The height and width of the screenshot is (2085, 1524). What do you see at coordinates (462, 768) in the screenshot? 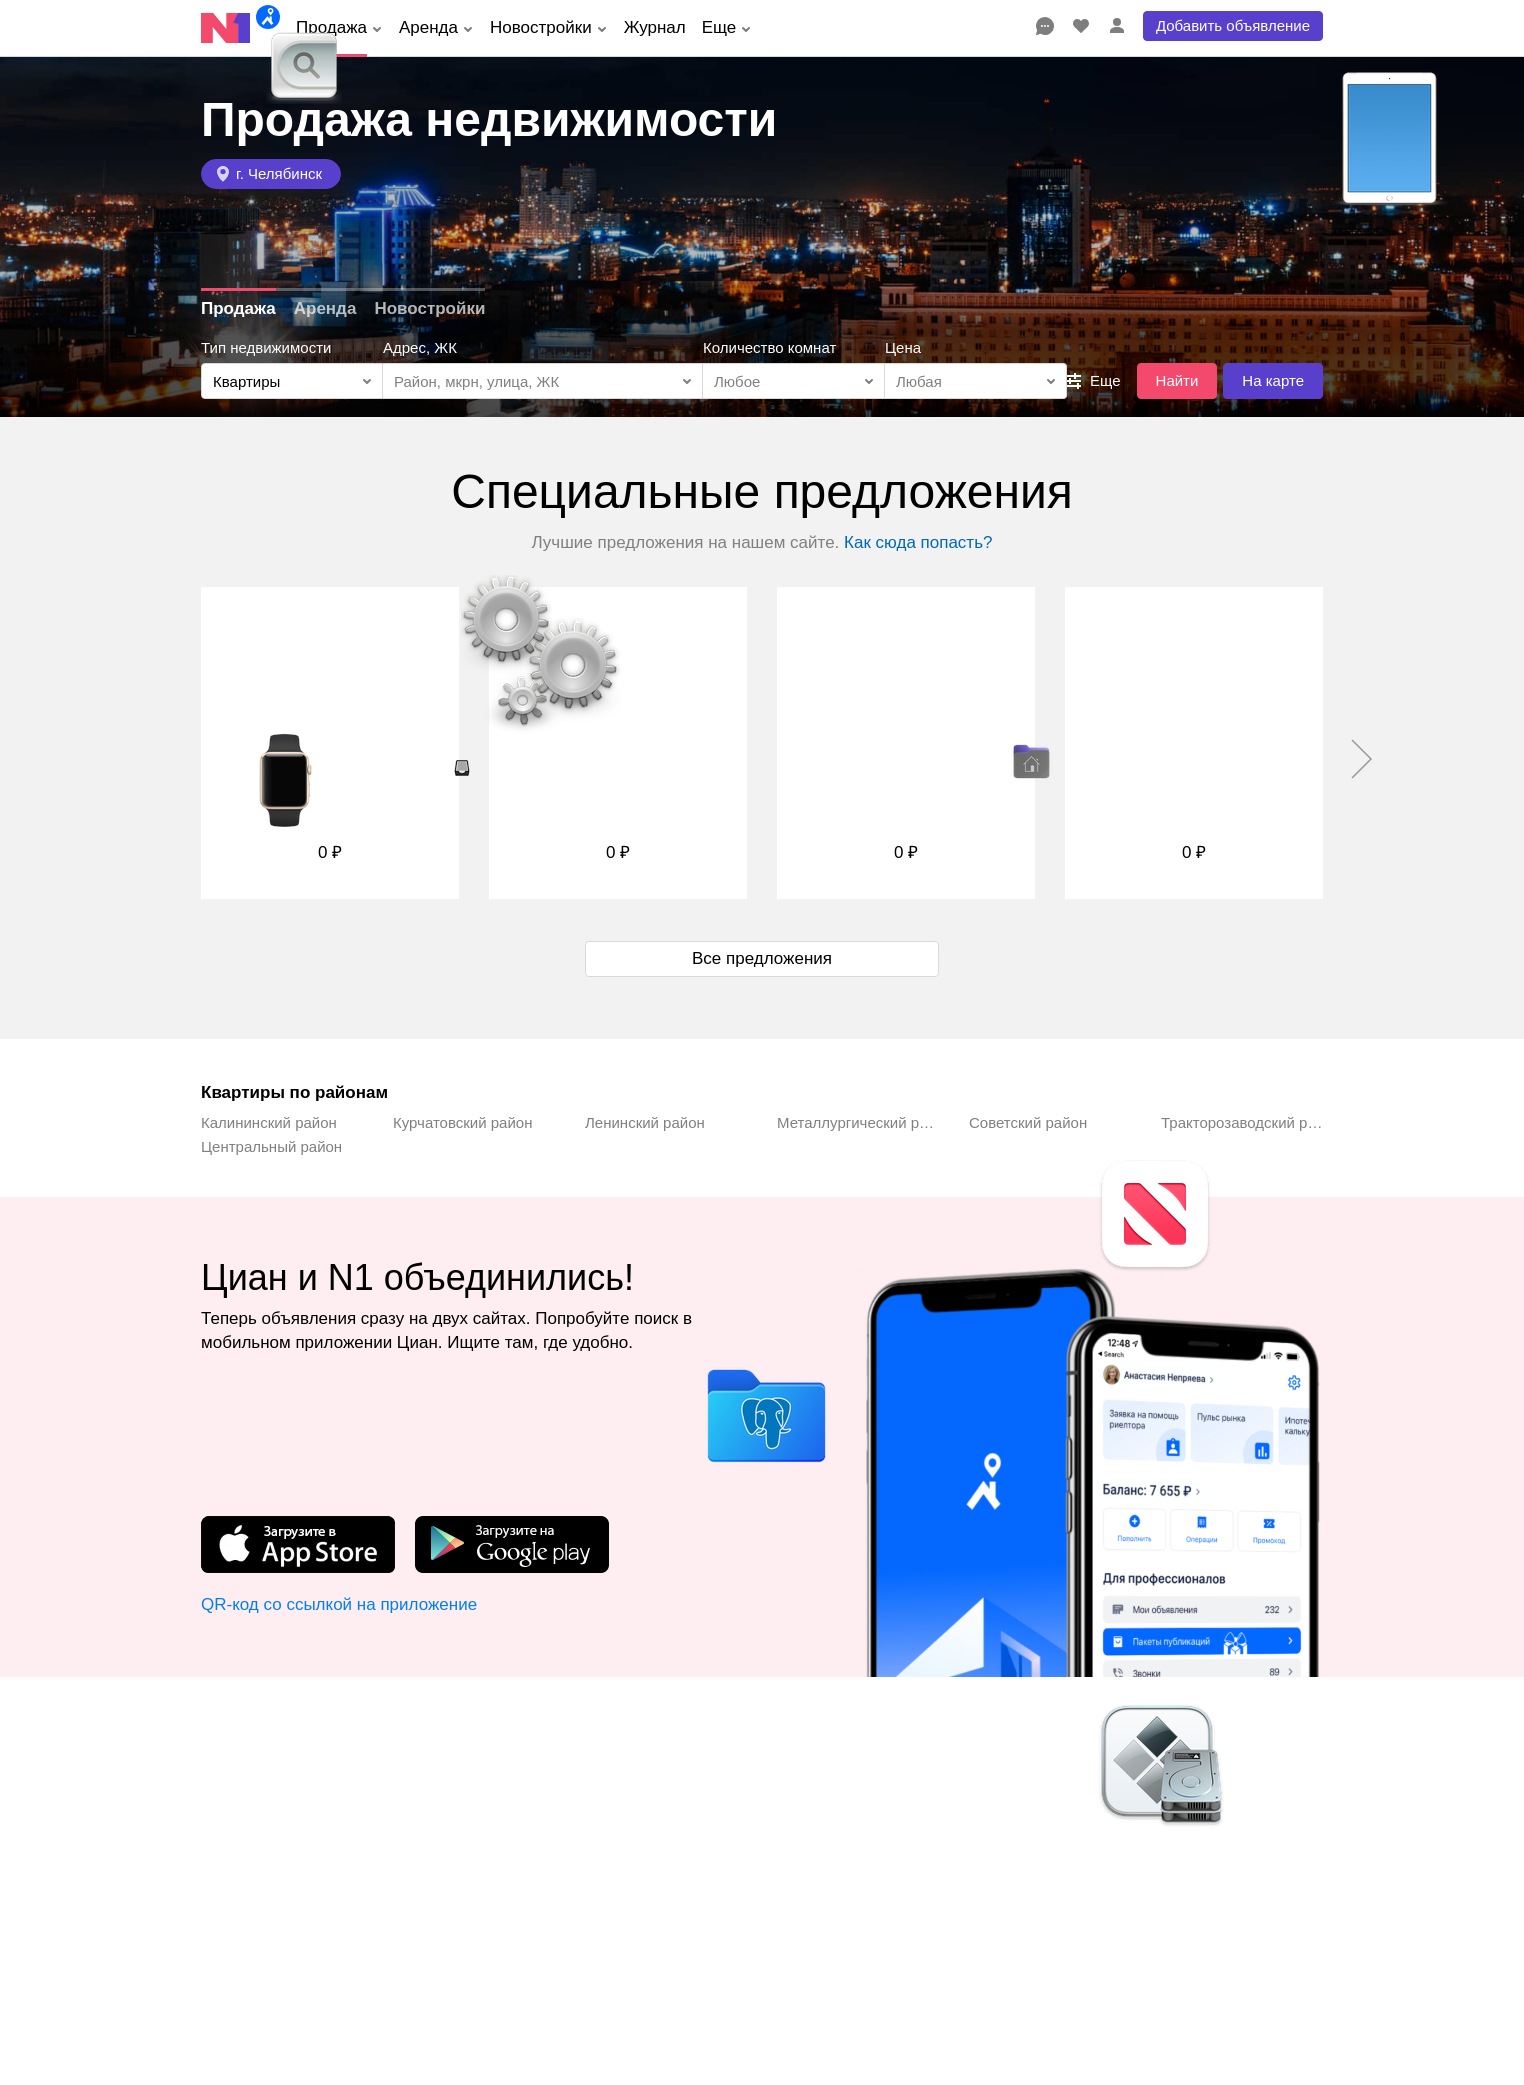
I see `view recently accessed files` at bounding box center [462, 768].